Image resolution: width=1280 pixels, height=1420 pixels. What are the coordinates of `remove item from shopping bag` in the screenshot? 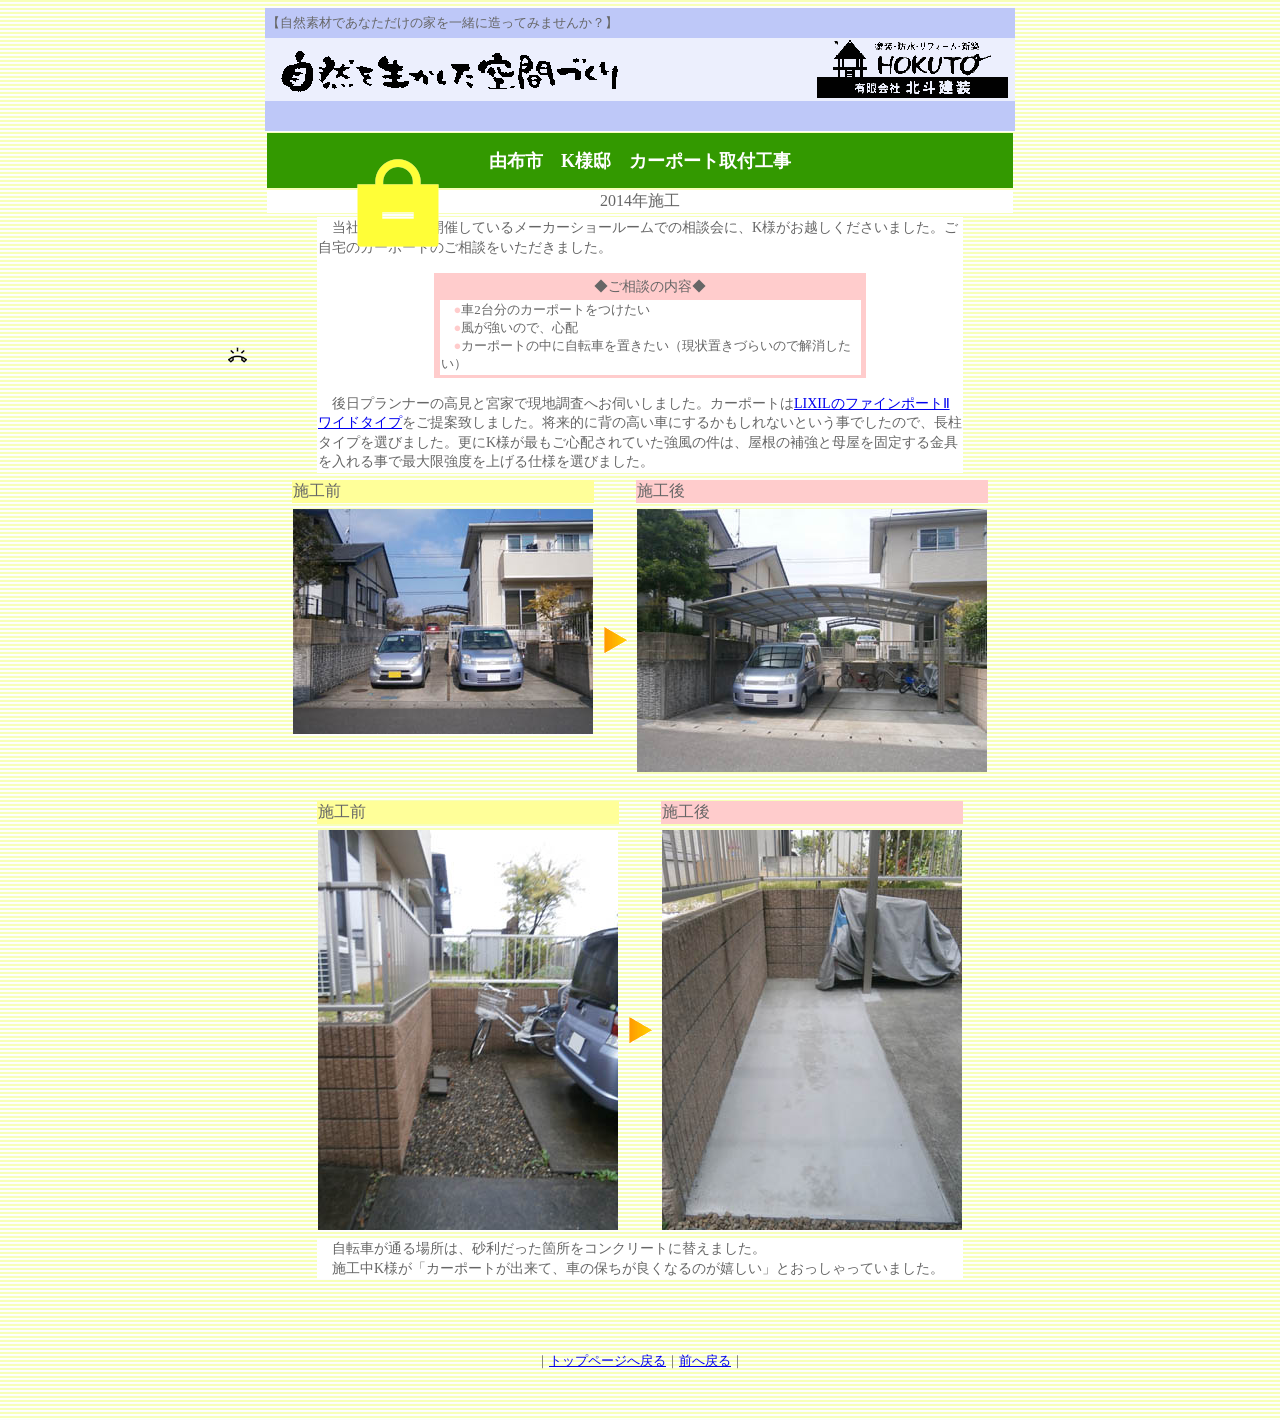 It's located at (398, 203).